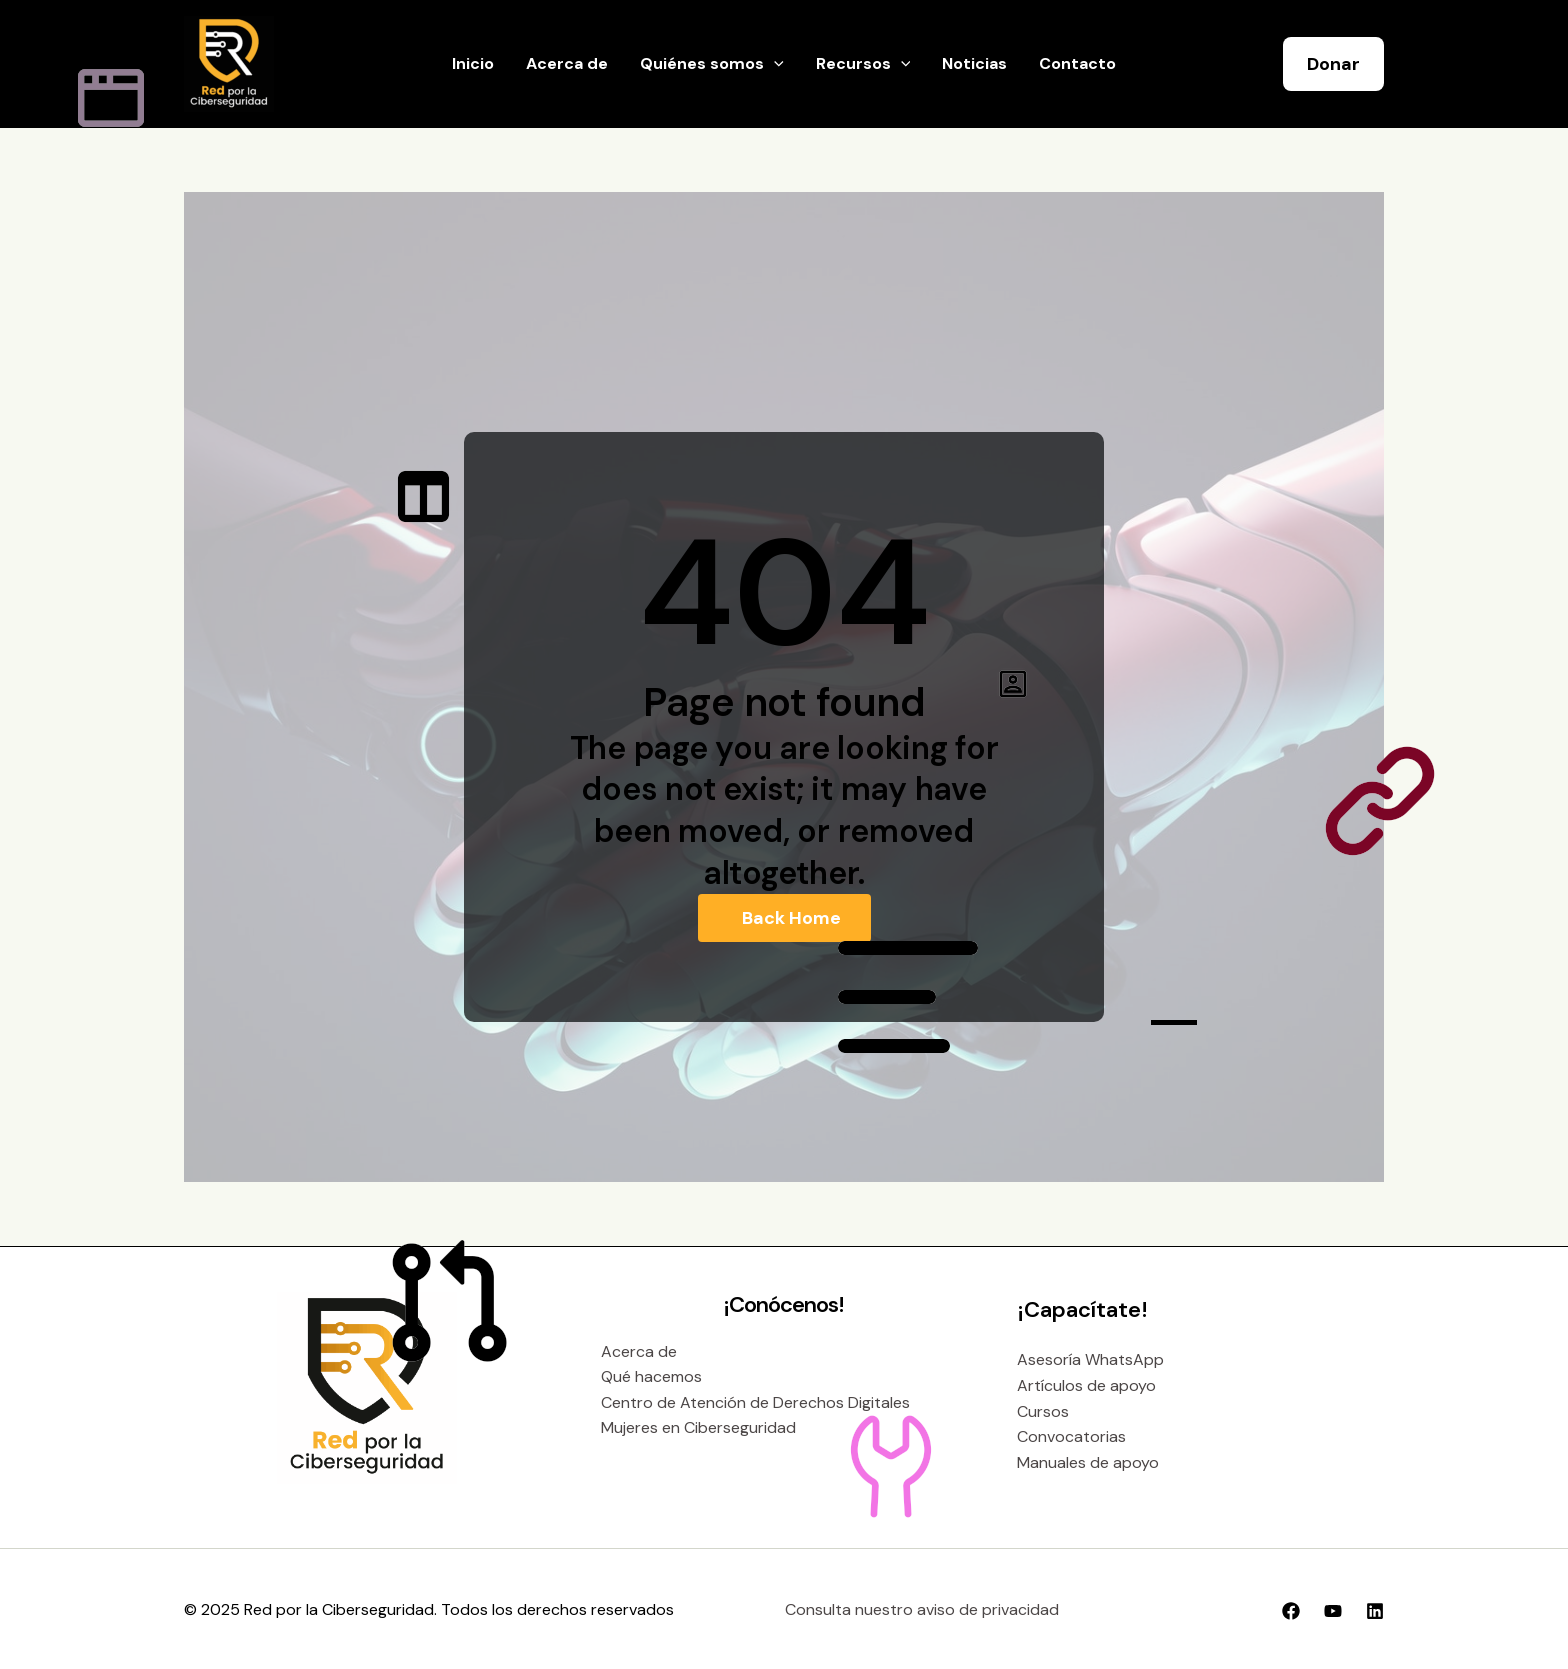 Image resolution: width=1568 pixels, height=1669 pixels. I want to click on copy or share a link, so click(1380, 801).